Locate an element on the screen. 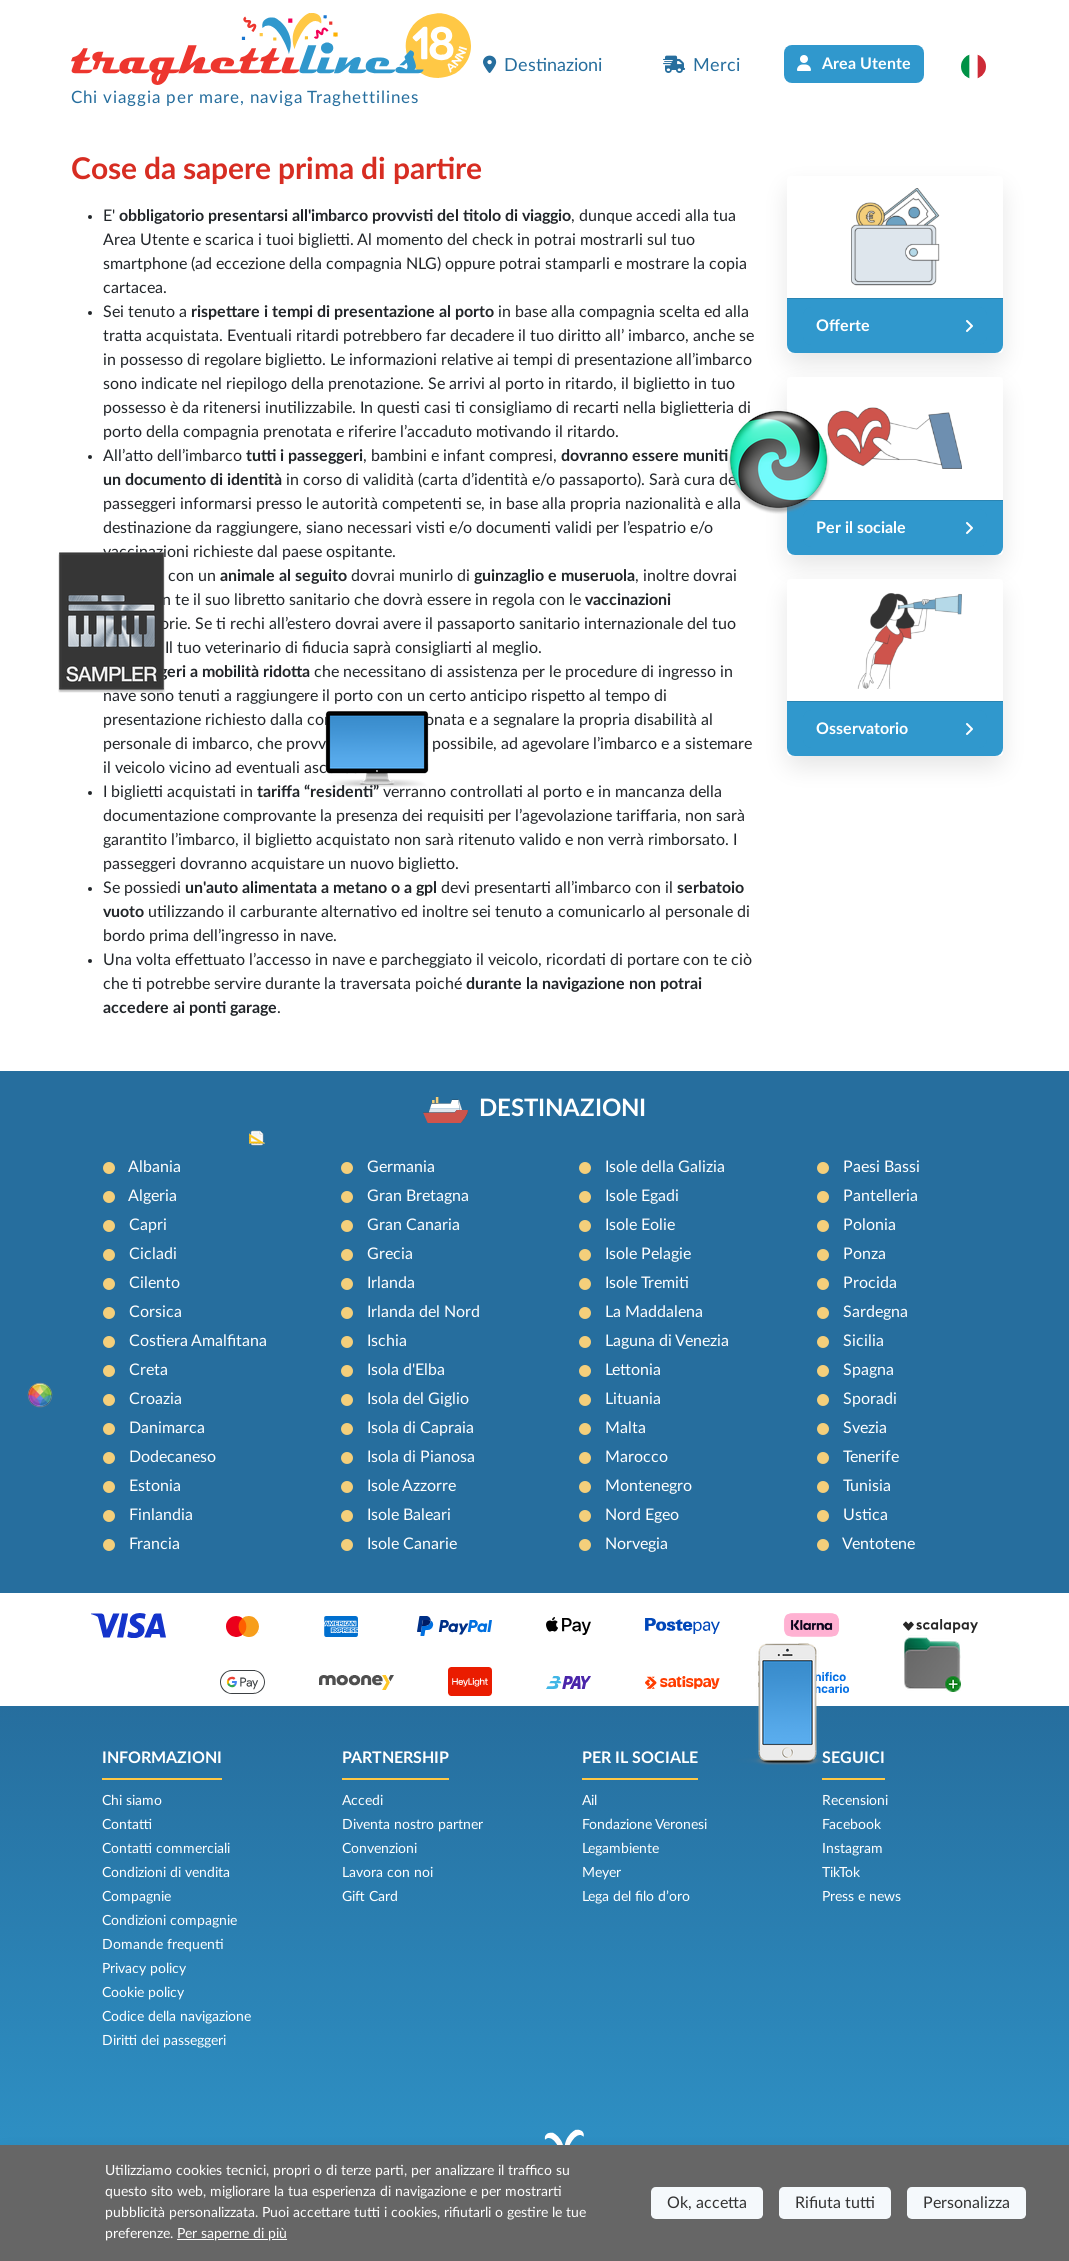 The height and width of the screenshot is (2261, 1069). disk erasing or secure wipe in progress is located at coordinates (779, 460).